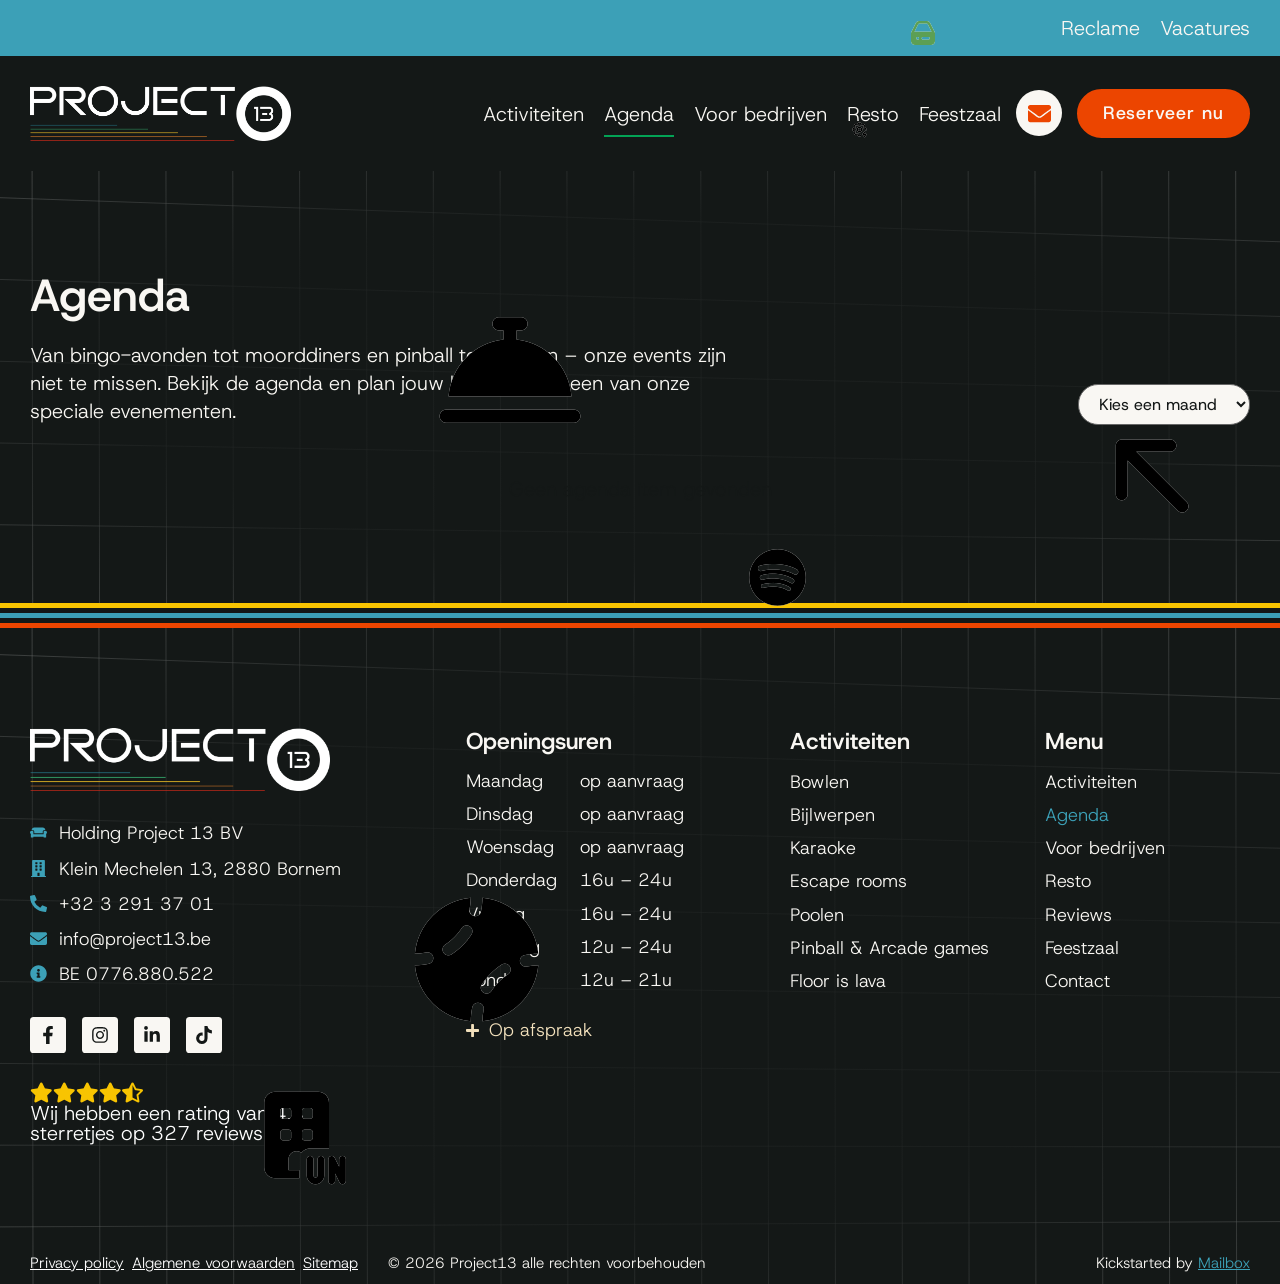 This screenshot has width=1280, height=1284. What do you see at coordinates (1152, 476) in the screenshot?
I see `navigate to parent folder or previous level` at bounding box center [1152, 476].